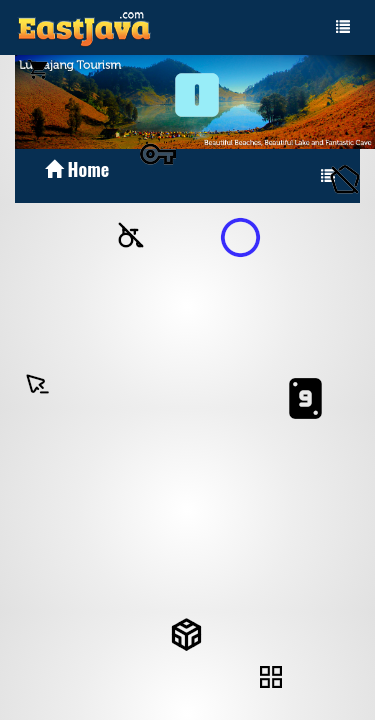 Image resolution: width=375 pixels, height=720 pixels. What do you see at coordinates (197, 95) in the screenshot?
I see `access information or details` at bounding box center [197, 95].